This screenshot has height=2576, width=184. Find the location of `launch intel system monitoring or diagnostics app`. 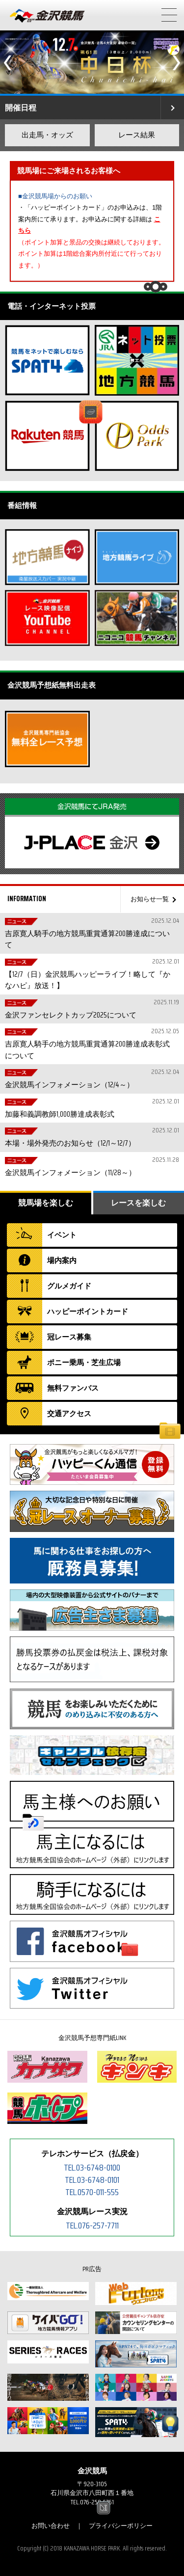

launch intel system monitoring or diagnostics app is located at coordinates (91, 412).